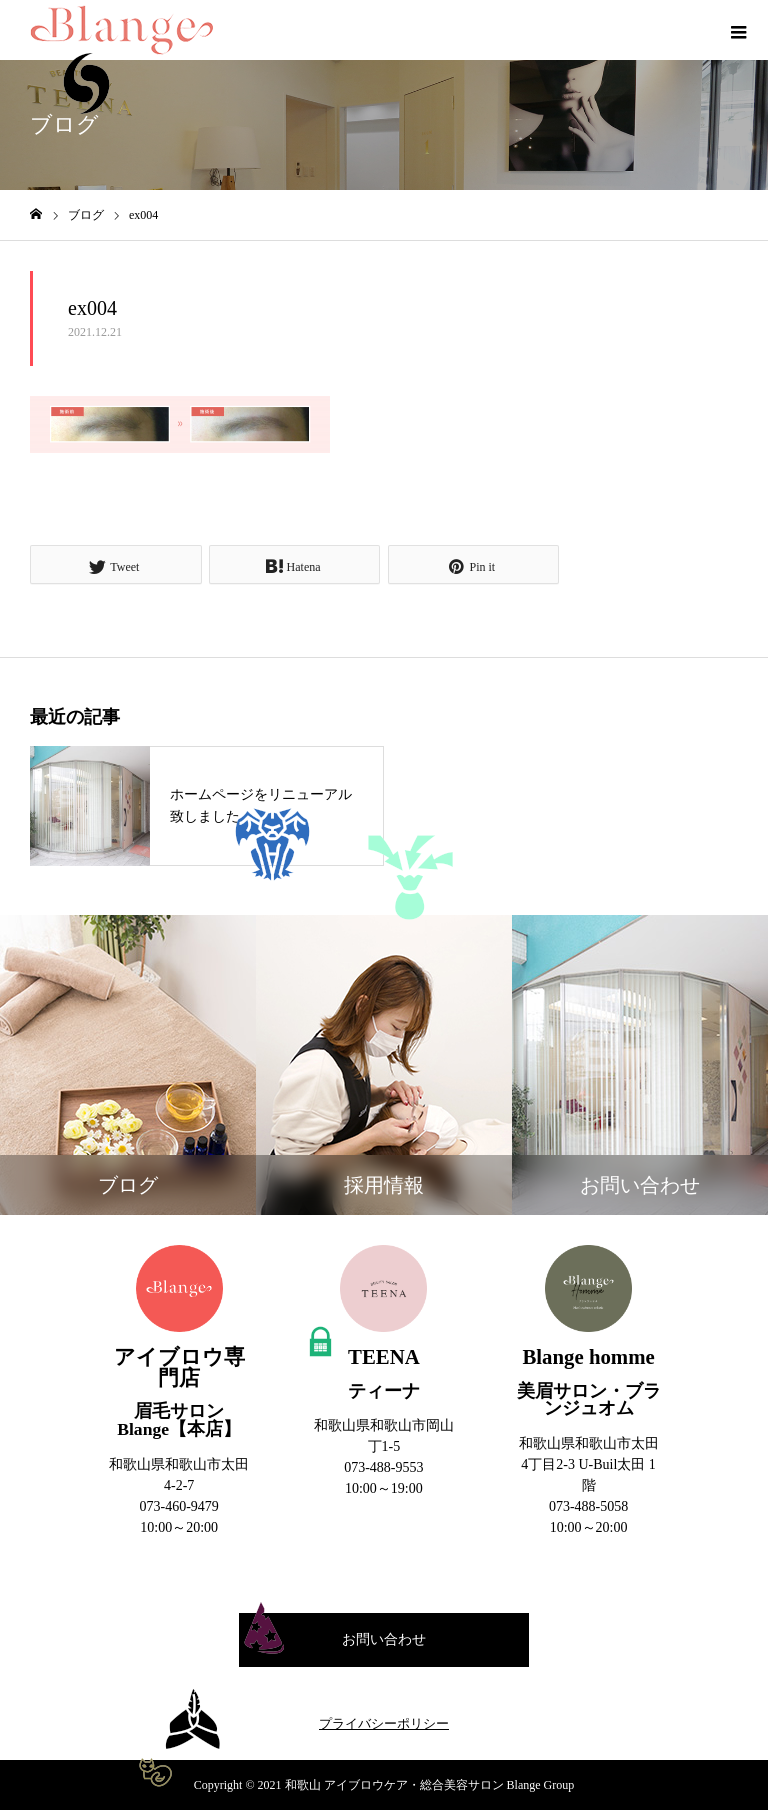 The width and height of the screenshot is (768, 1810). I want to click on set or manage a security passcode, so click(320, 1341).